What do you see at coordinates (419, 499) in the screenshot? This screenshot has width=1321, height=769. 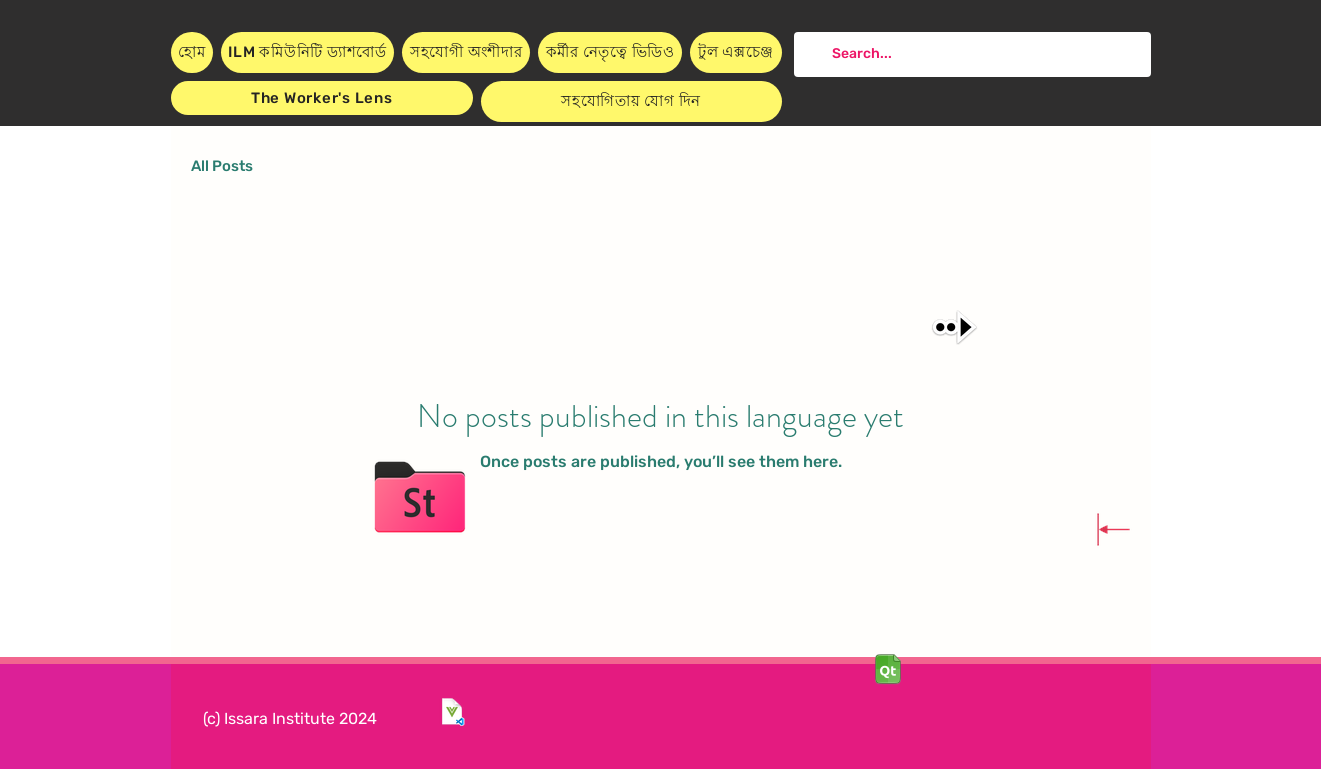 I see `open adobe stock assets folder` at bounding box center [419, 499].